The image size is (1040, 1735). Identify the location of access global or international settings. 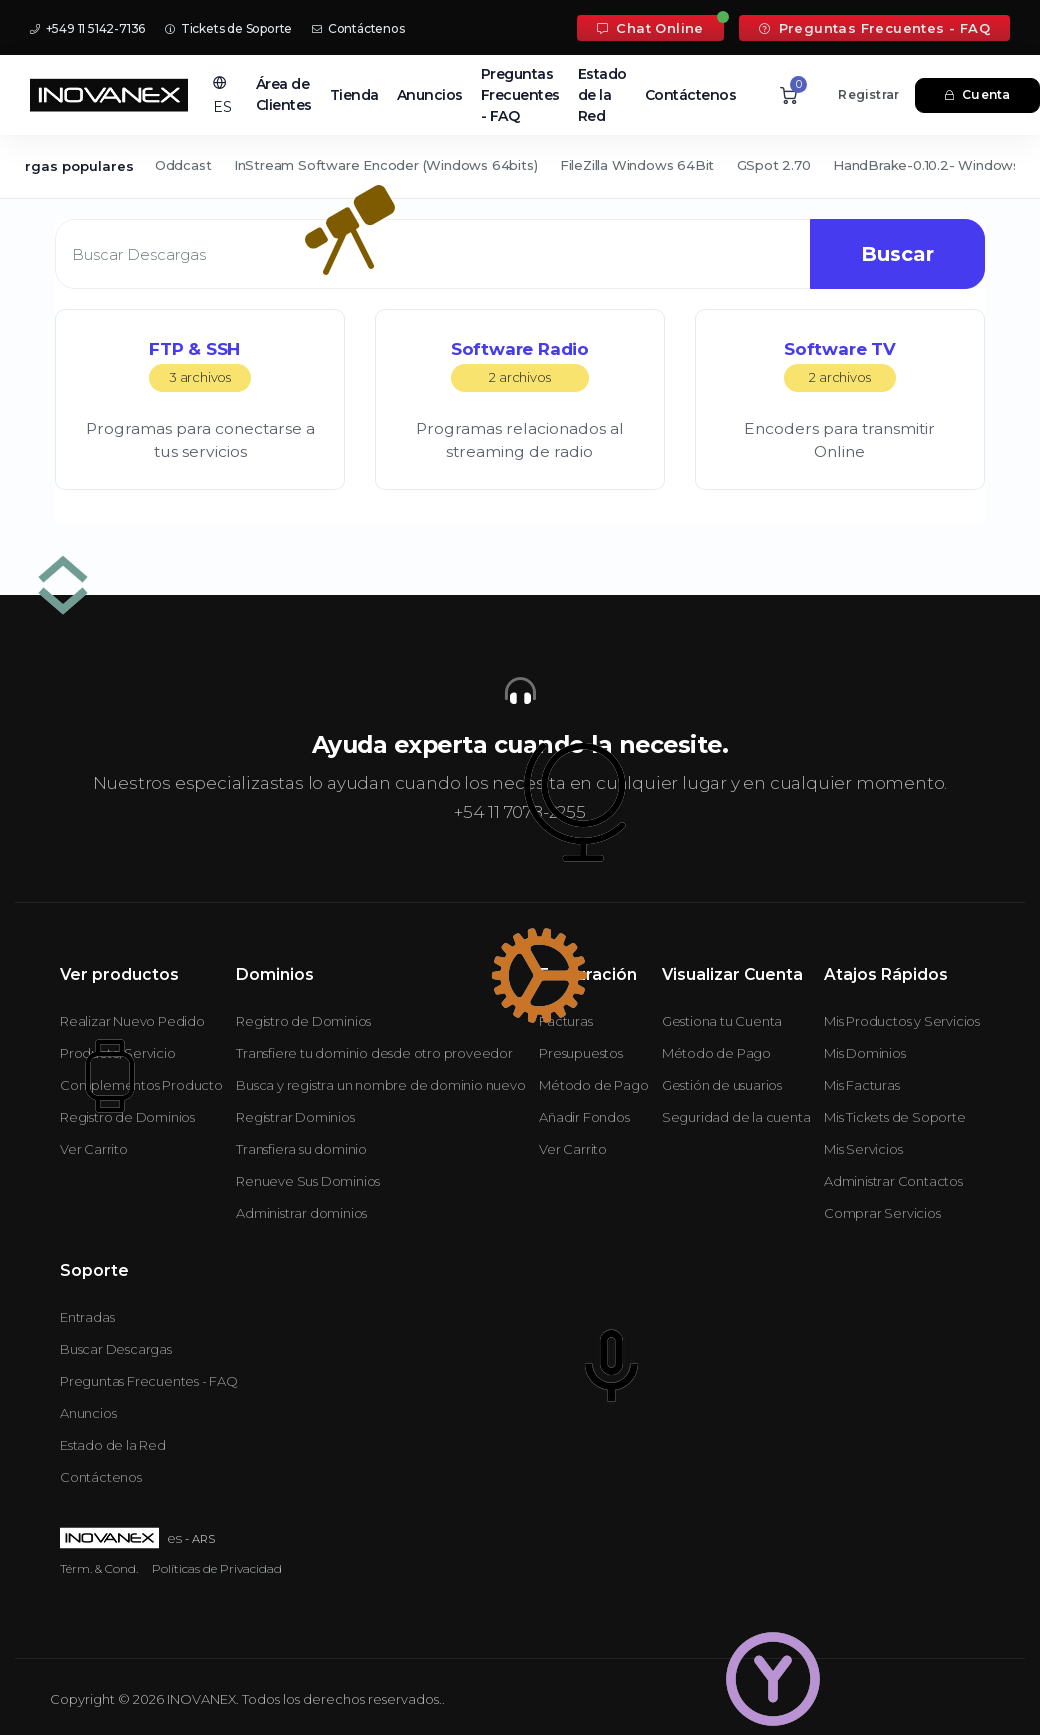
(579, 798).